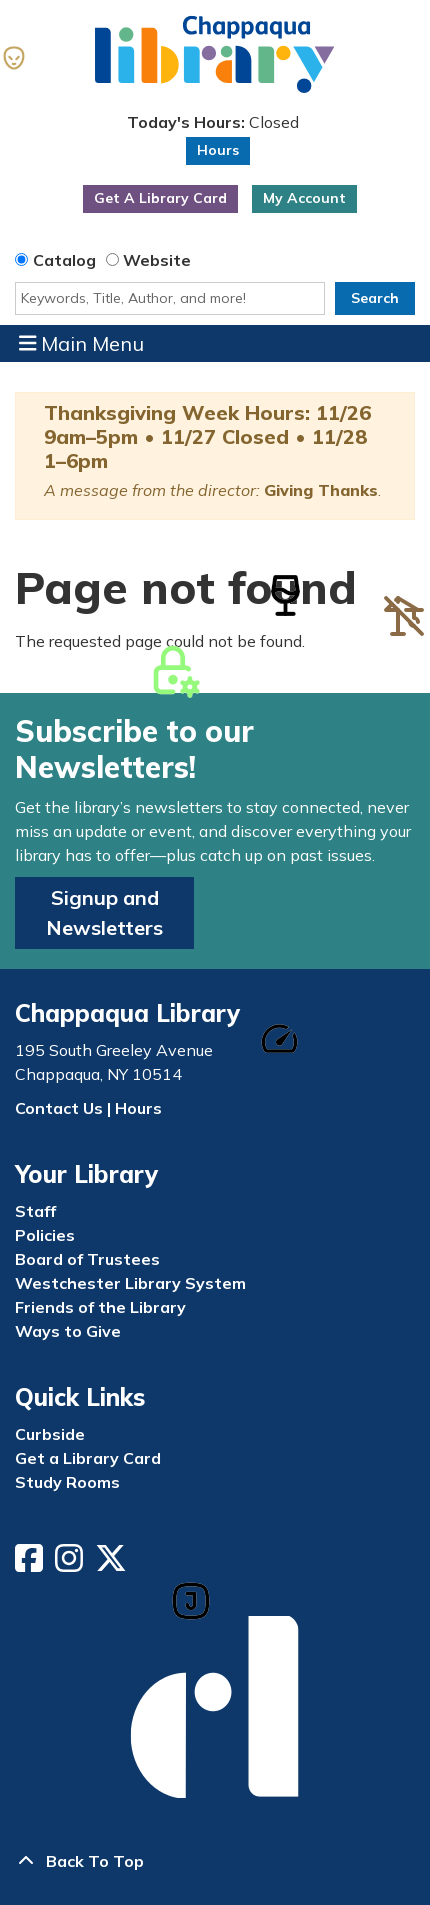 The width and height of the screenshot is (430, 1905). Describe the element at coordinates (191, 1601) in the screenshot. I see `represents an app or service starting with the letter "j"` at that location.